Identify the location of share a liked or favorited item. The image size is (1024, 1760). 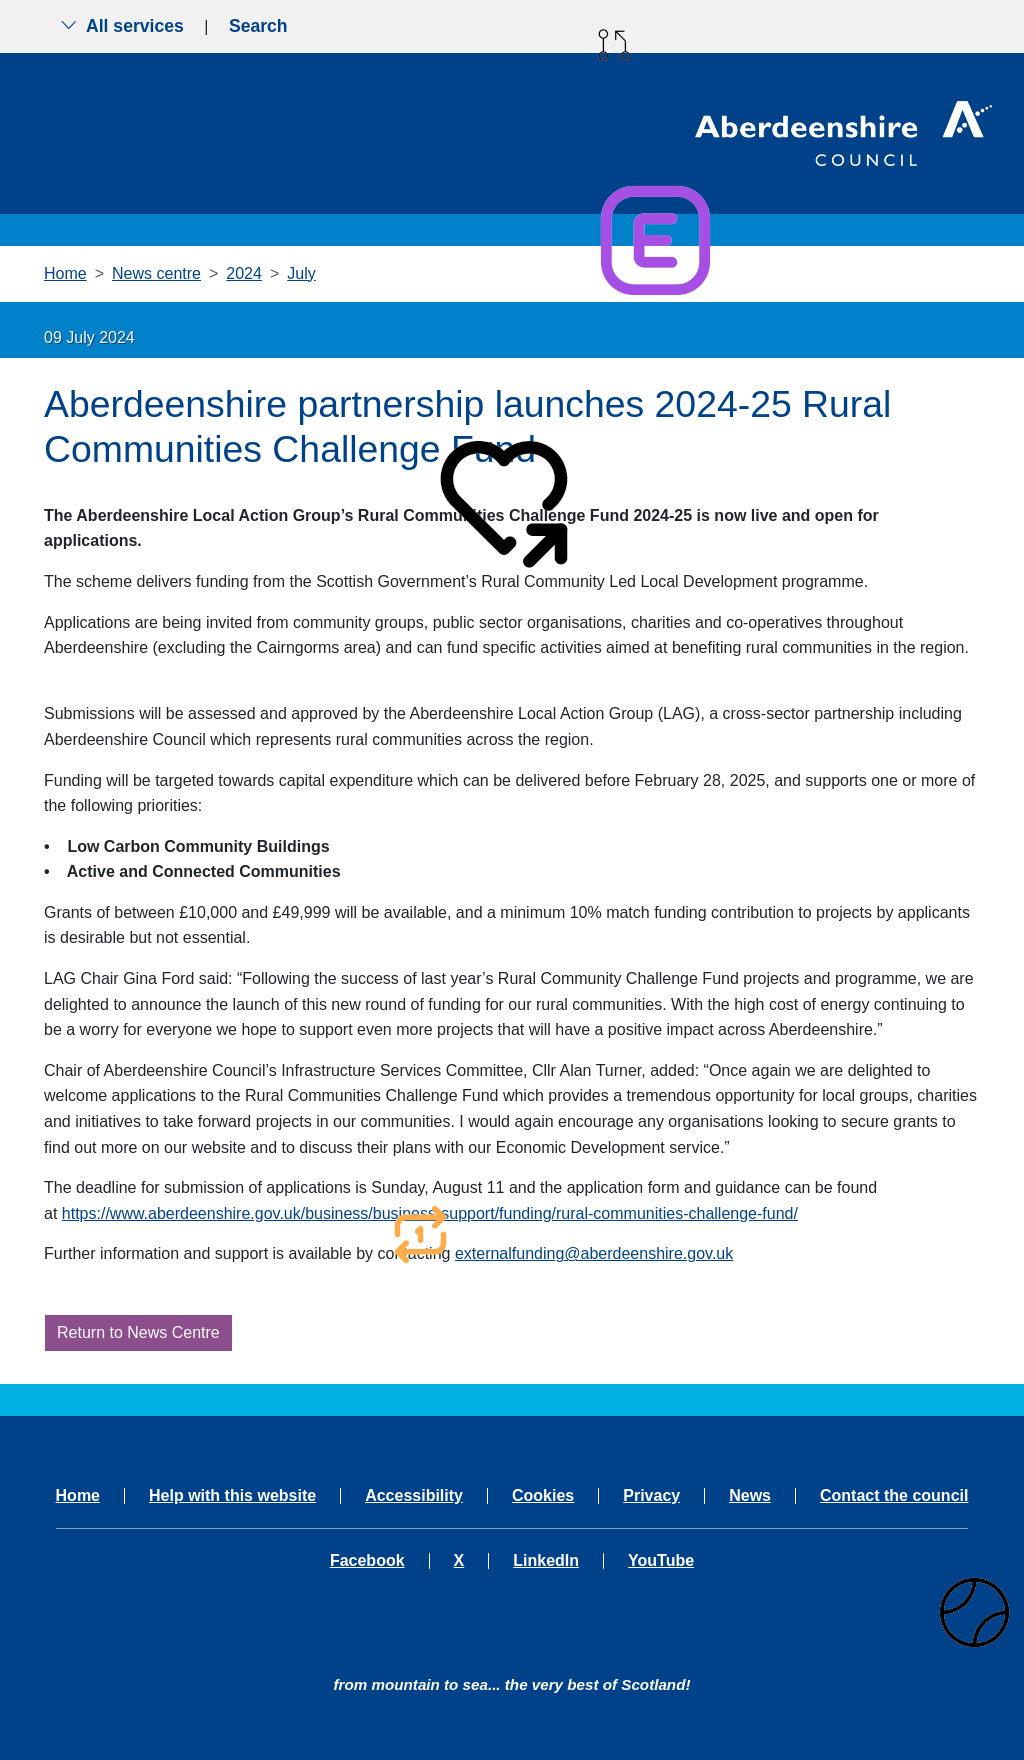
(504, 498).